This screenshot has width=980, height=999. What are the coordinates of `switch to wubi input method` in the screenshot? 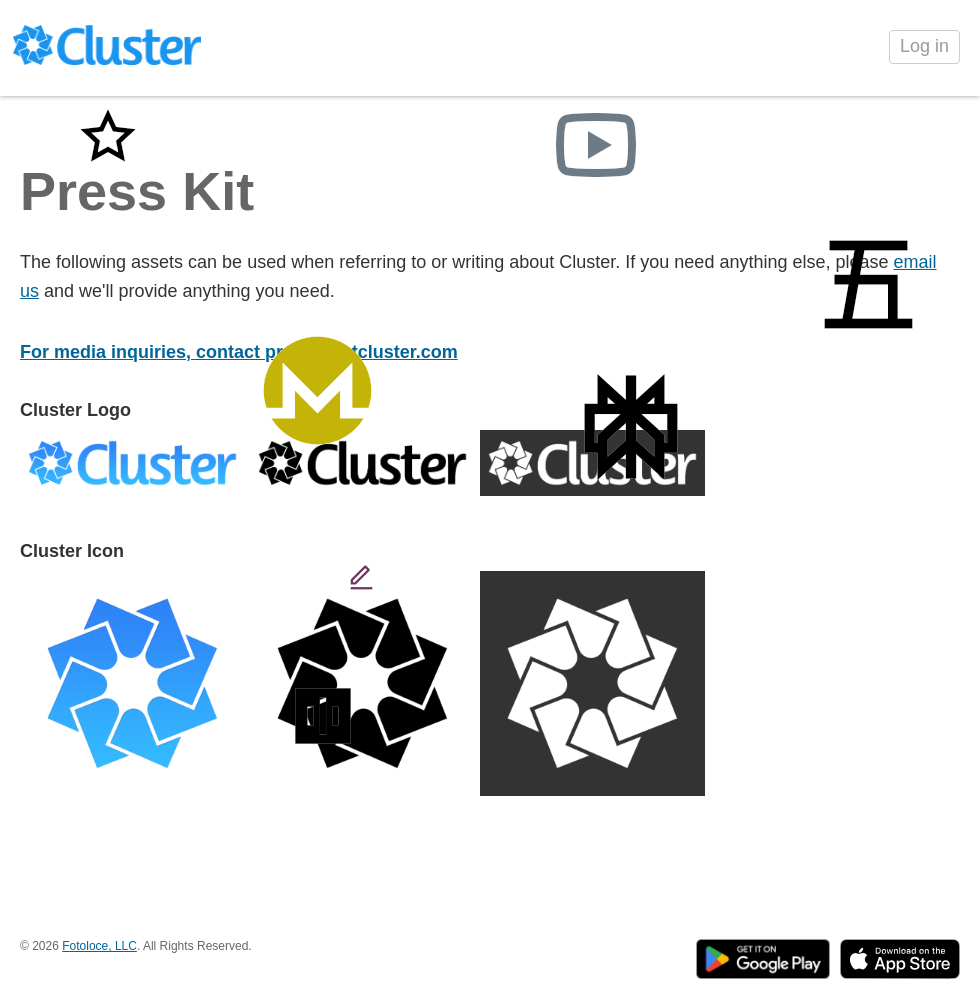 It's located at (868, 284).